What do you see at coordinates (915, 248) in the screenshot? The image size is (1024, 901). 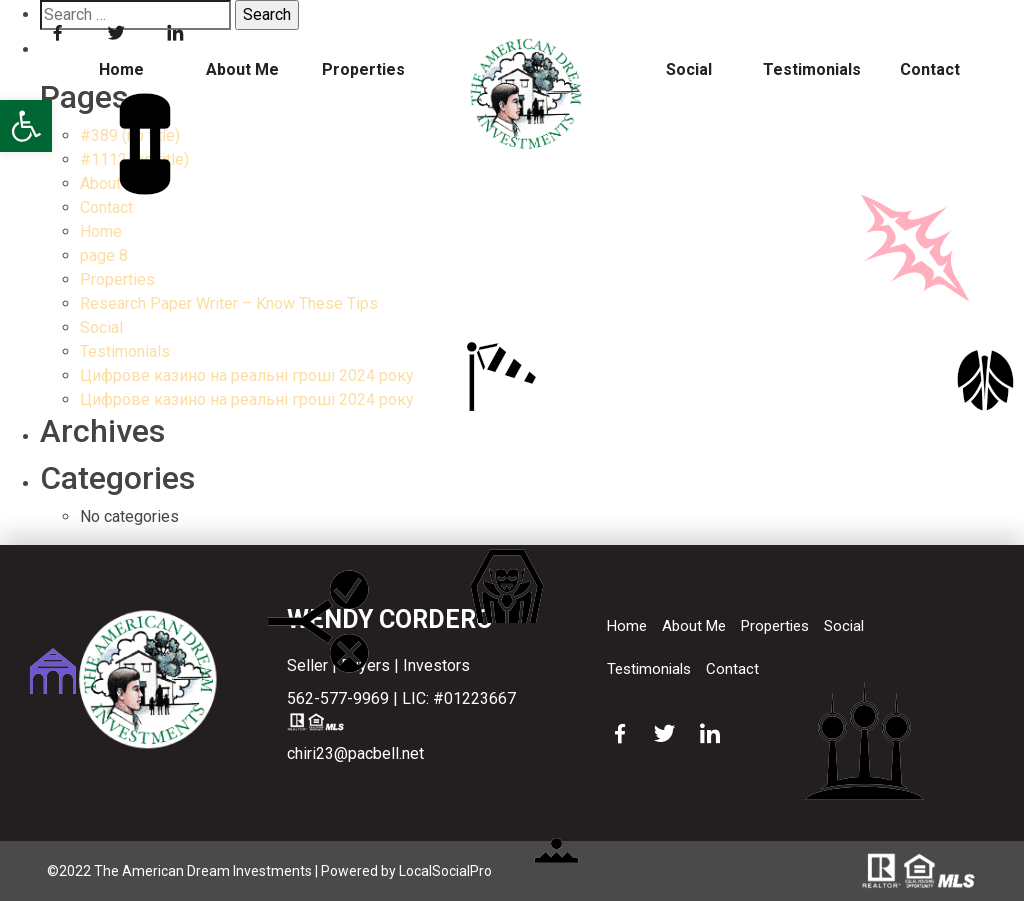 I see `indicates damage or injury status in a game` at bounding box center [915, 248].